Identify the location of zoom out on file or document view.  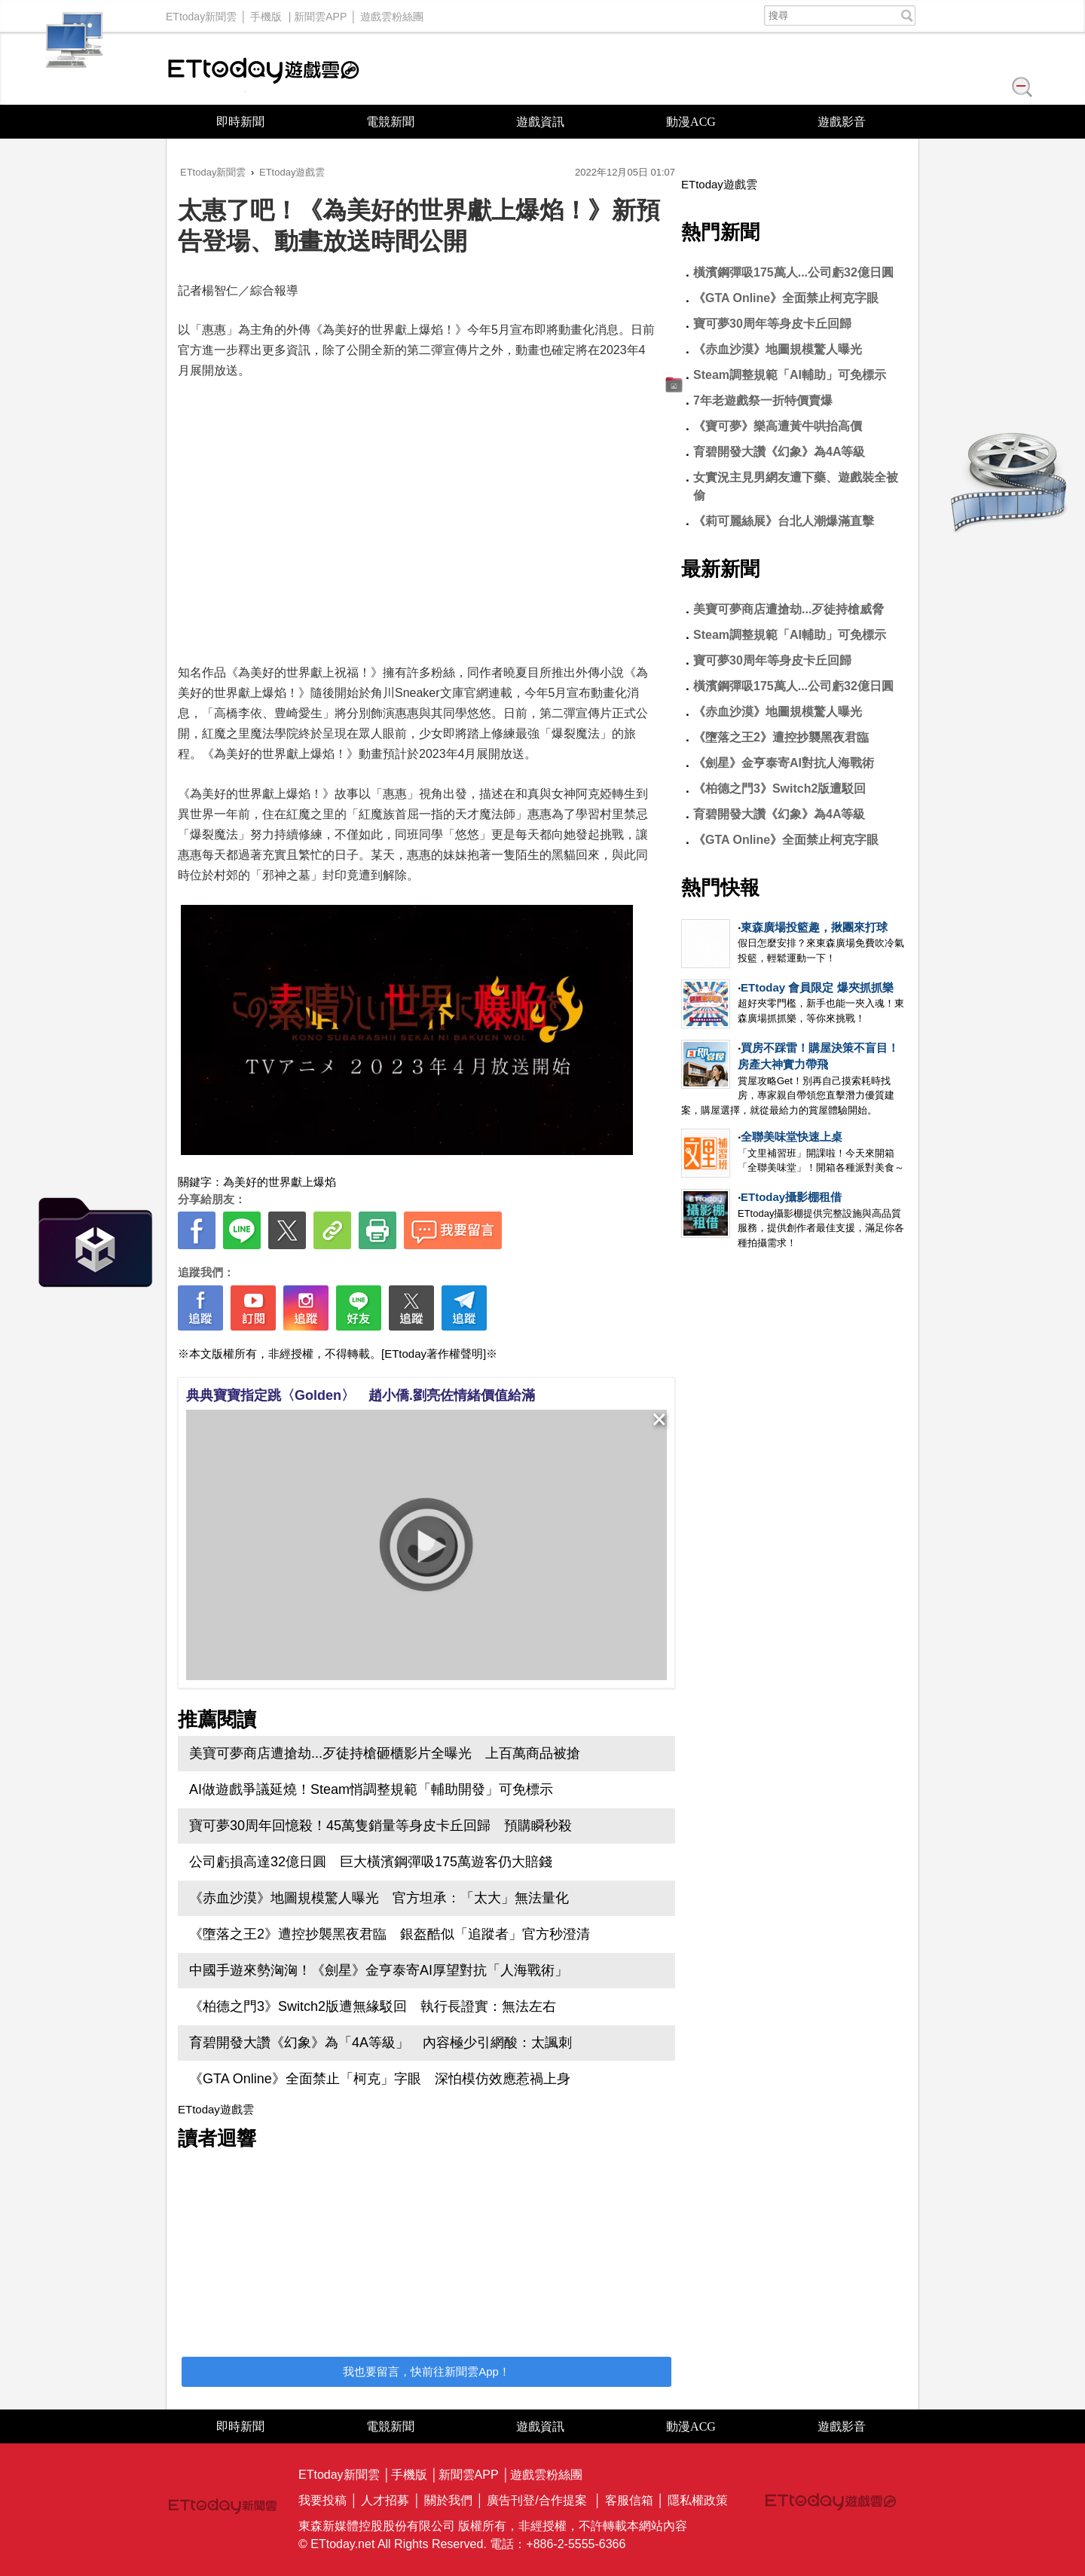
(1022, 87).